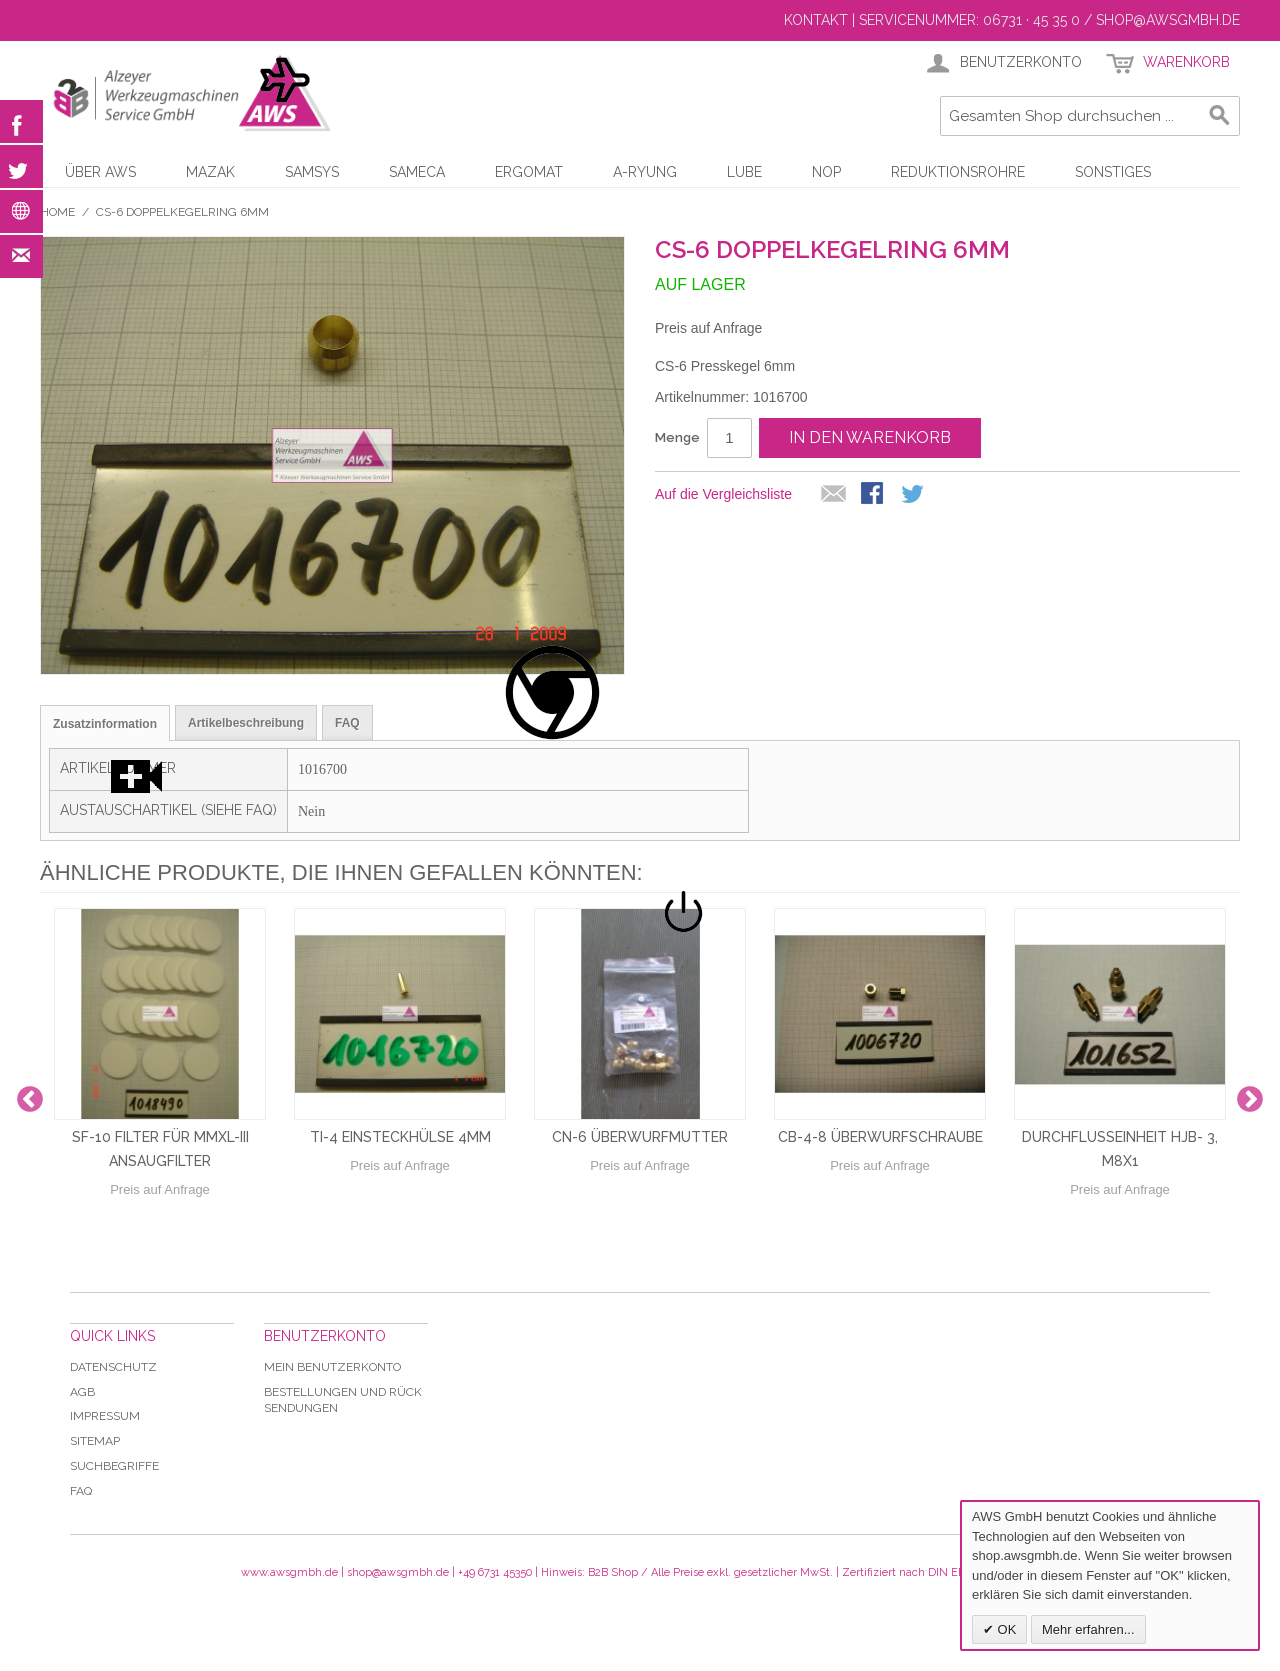 The width and height of the screenshot is (1280, 1671). Describe the element at coordinates (683, 911) in the screenshot. I see `turn device on or off` at that location.